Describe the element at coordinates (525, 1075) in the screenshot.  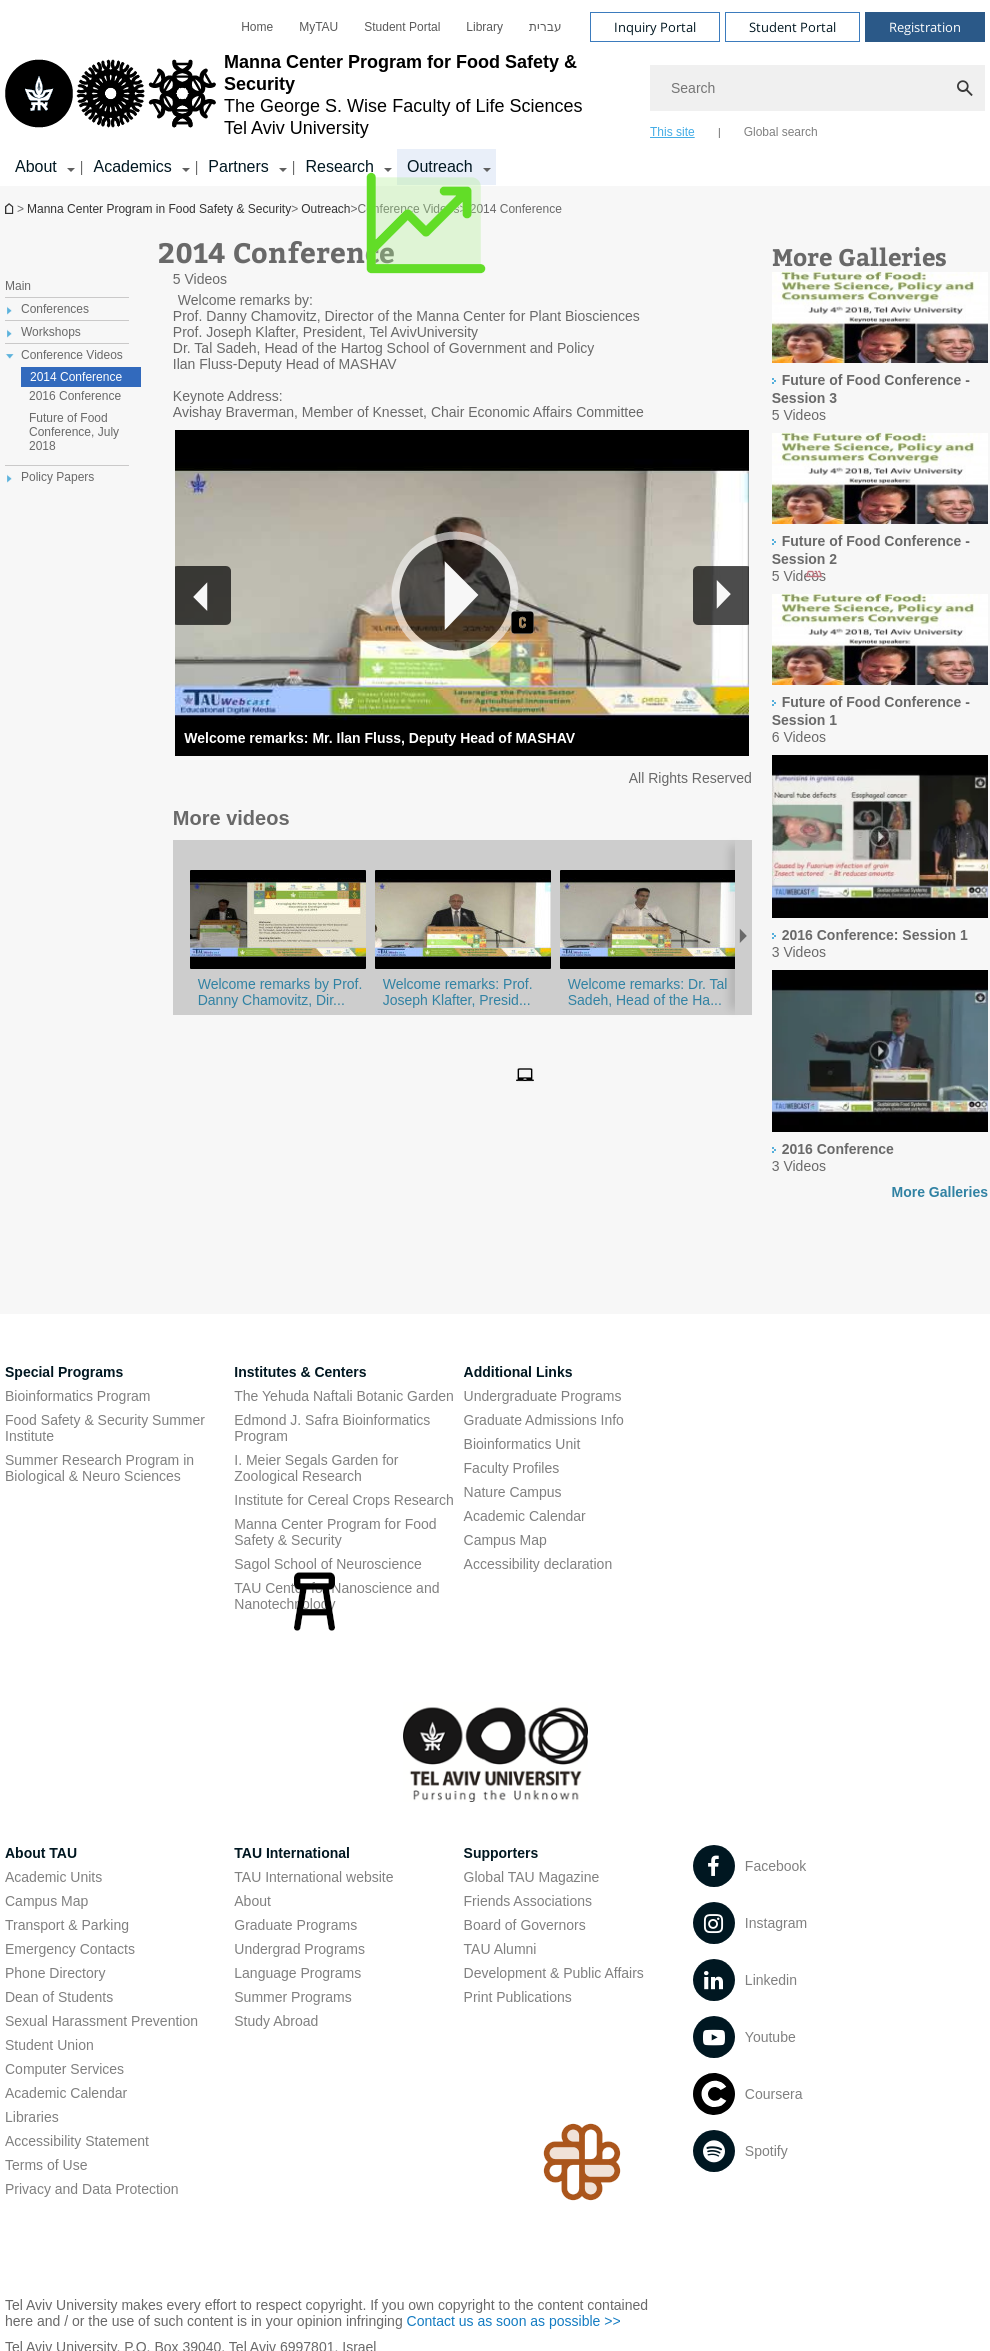
I see `access chromebook or laptop settings` at that location.